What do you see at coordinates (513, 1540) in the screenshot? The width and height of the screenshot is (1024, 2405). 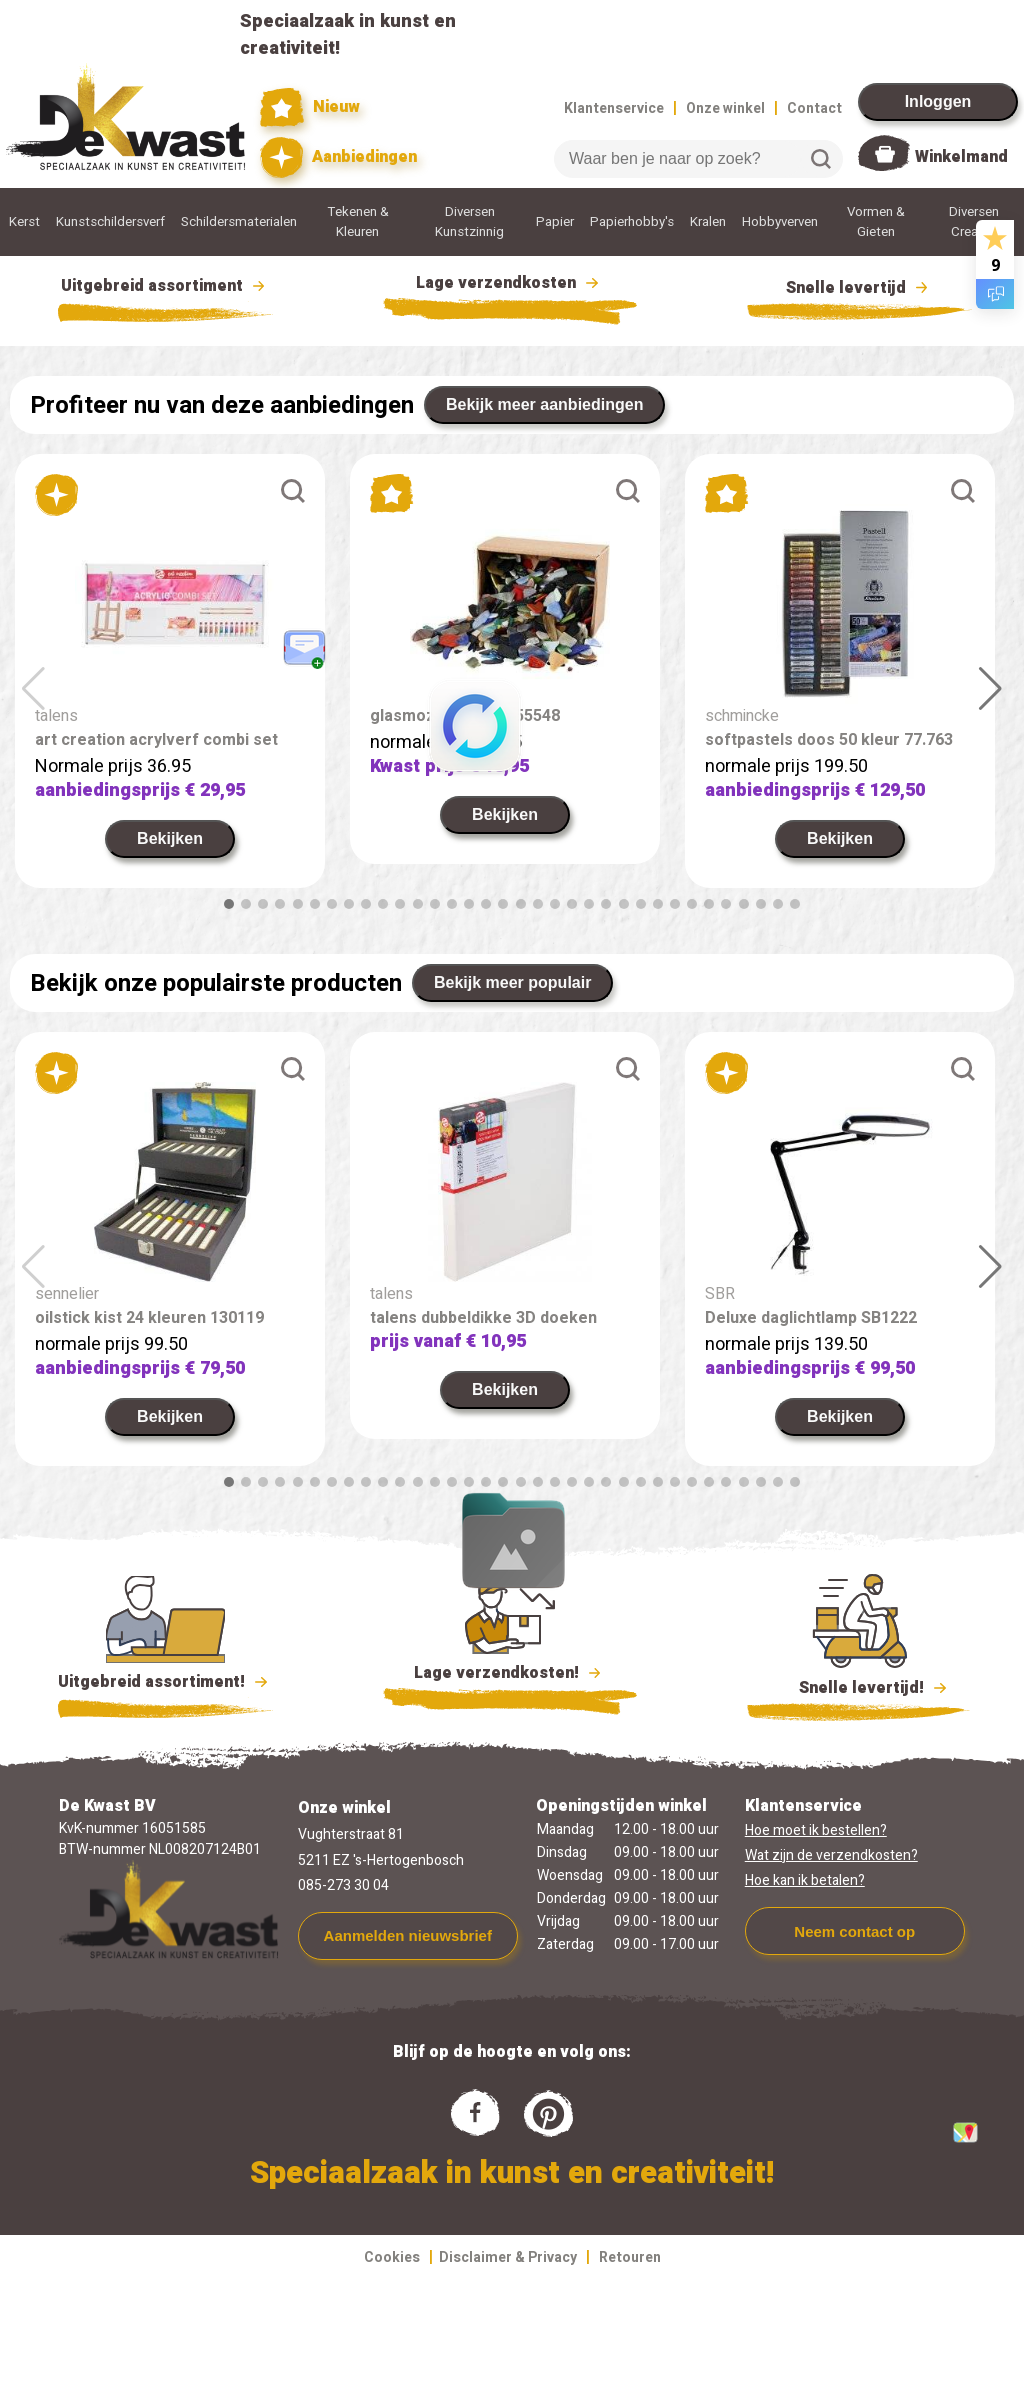 I see `open your pictures folder` at bounding box center [513, 1540].